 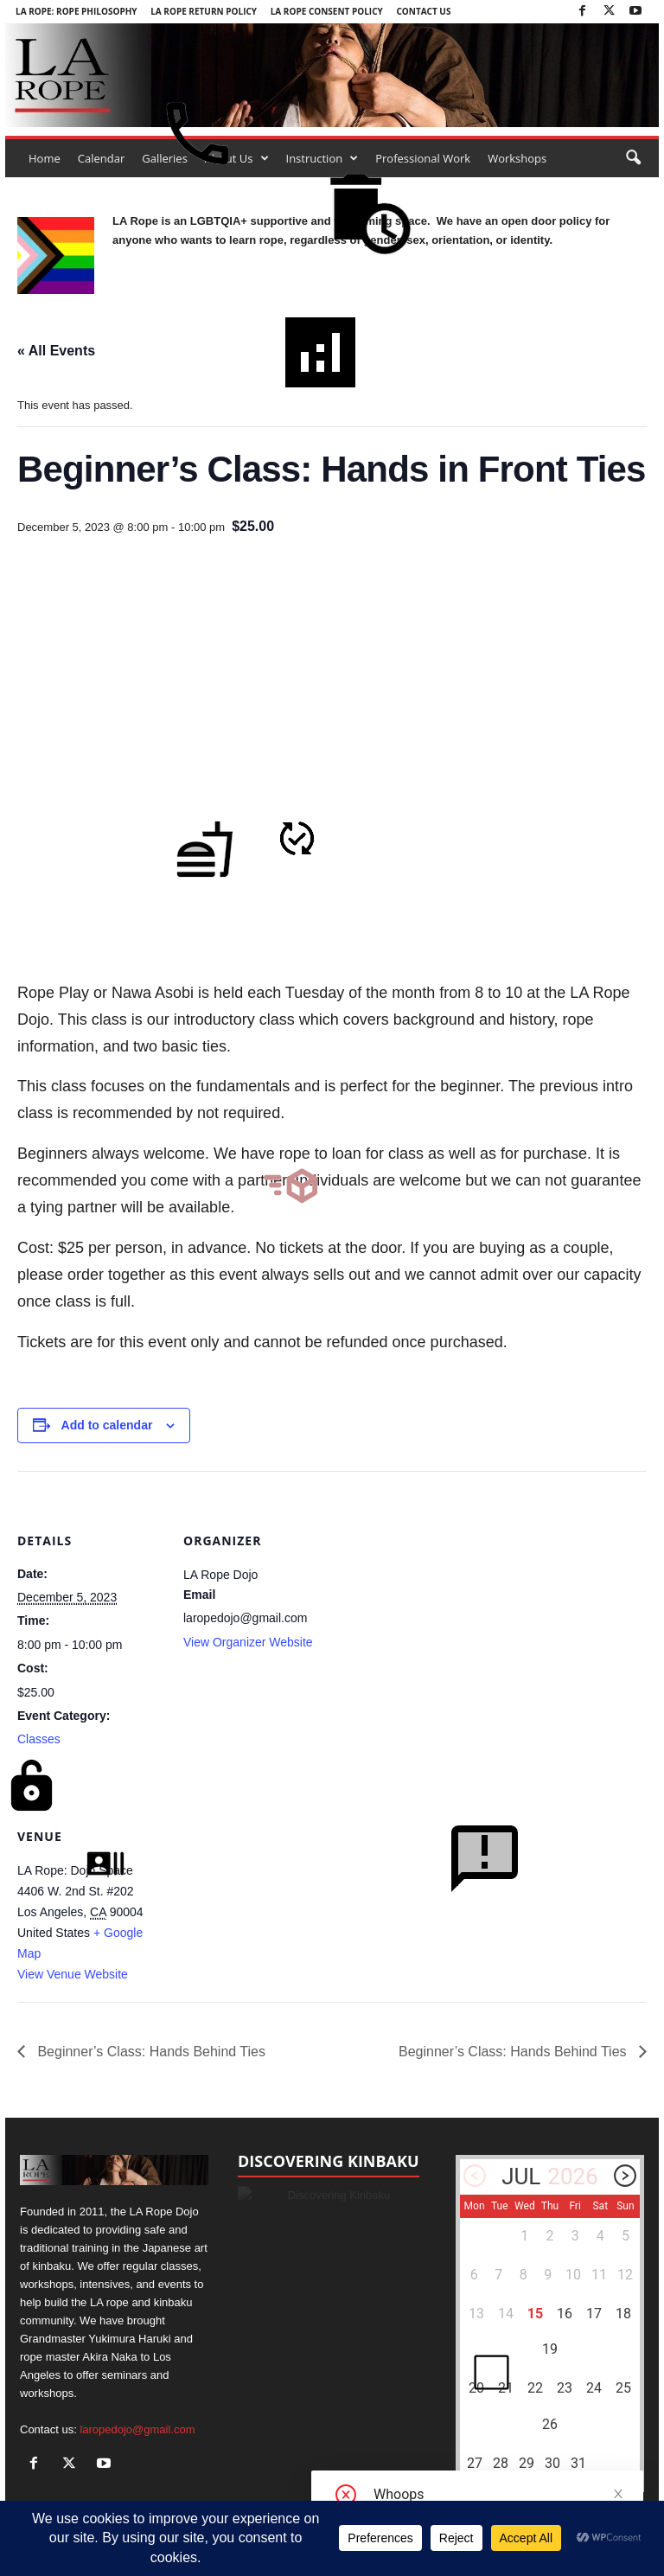 I want to click on sync or publish changes, so click(x=297, y=838).